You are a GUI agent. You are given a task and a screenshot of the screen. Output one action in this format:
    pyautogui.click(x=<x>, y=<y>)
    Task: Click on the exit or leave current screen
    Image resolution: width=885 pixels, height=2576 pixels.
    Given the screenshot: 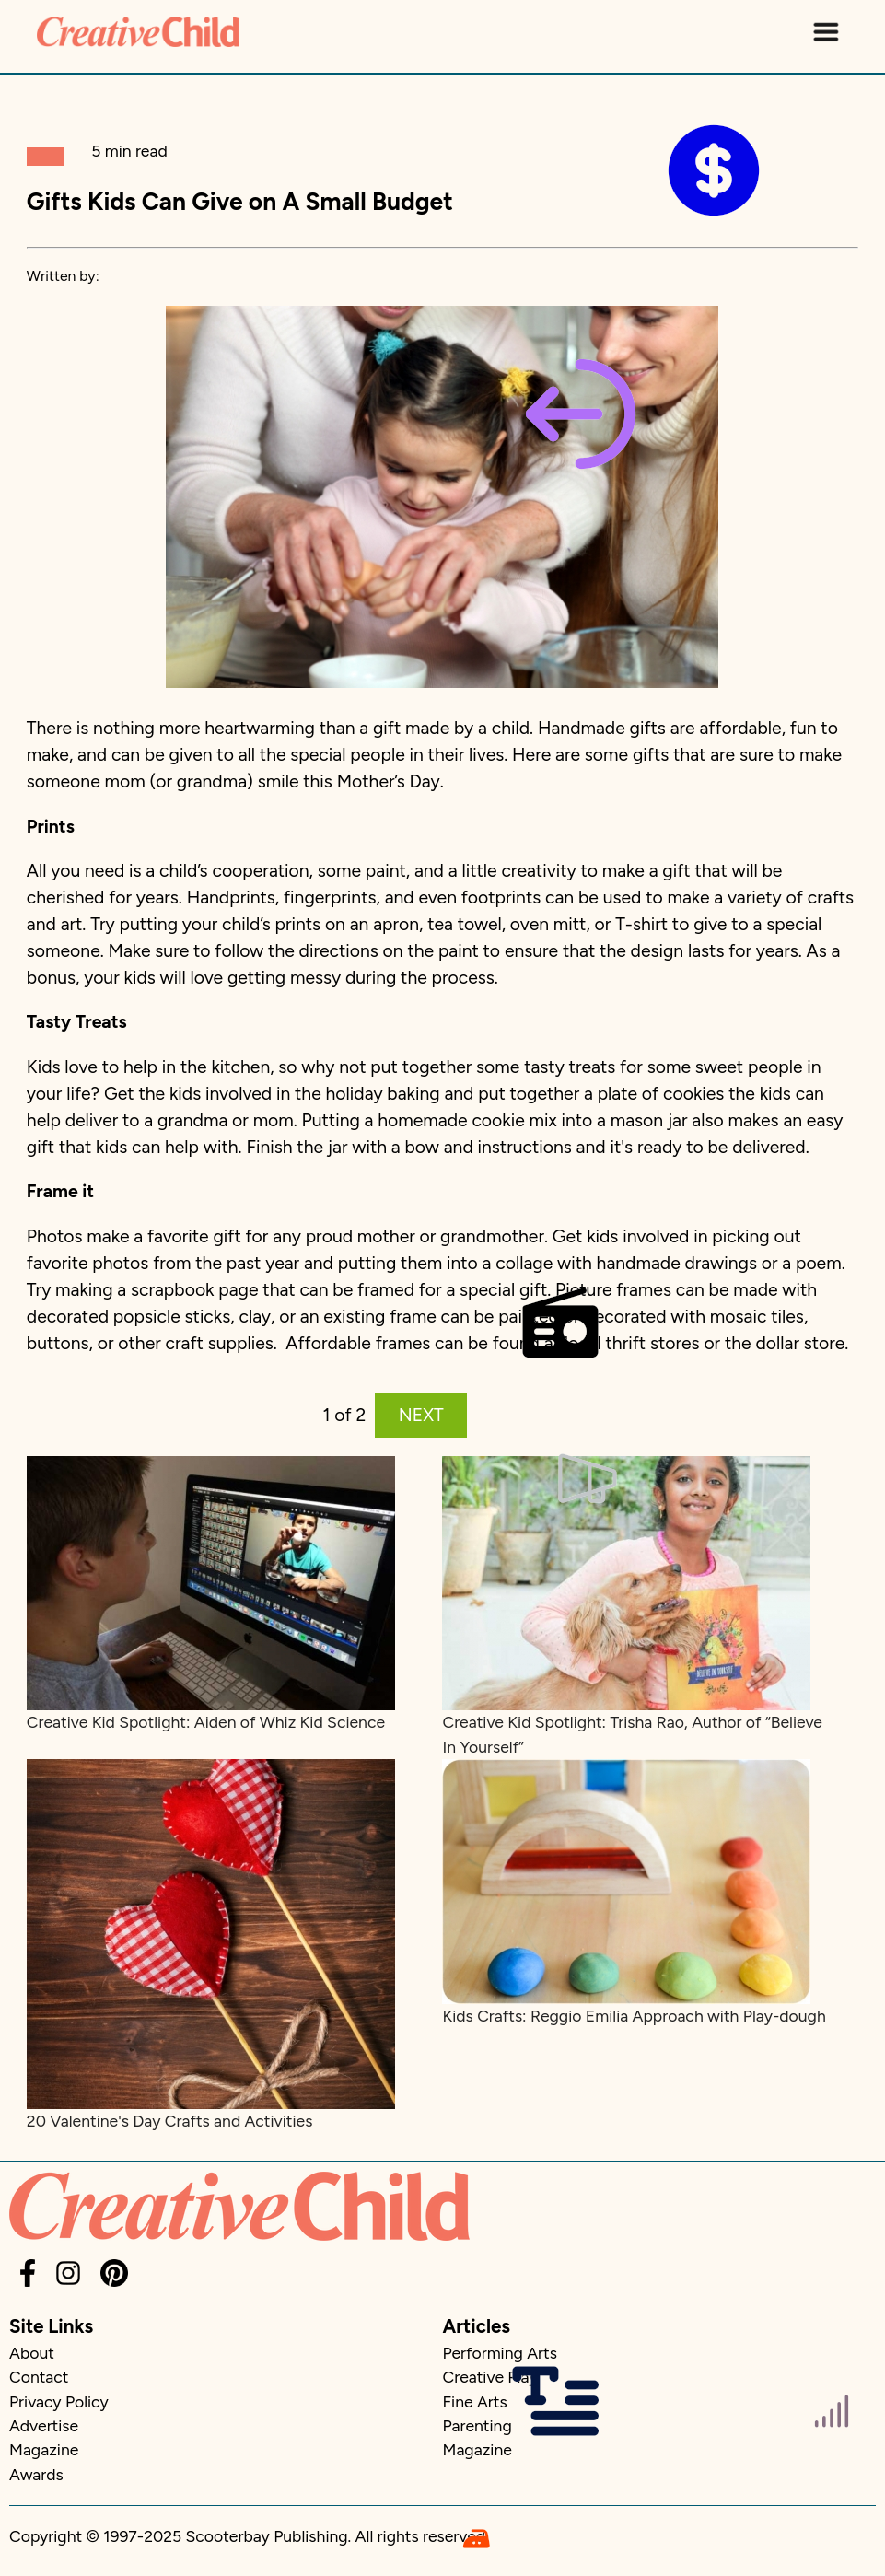 What is the action you would take?
    pyautogui.click(x=580, y=414)
    